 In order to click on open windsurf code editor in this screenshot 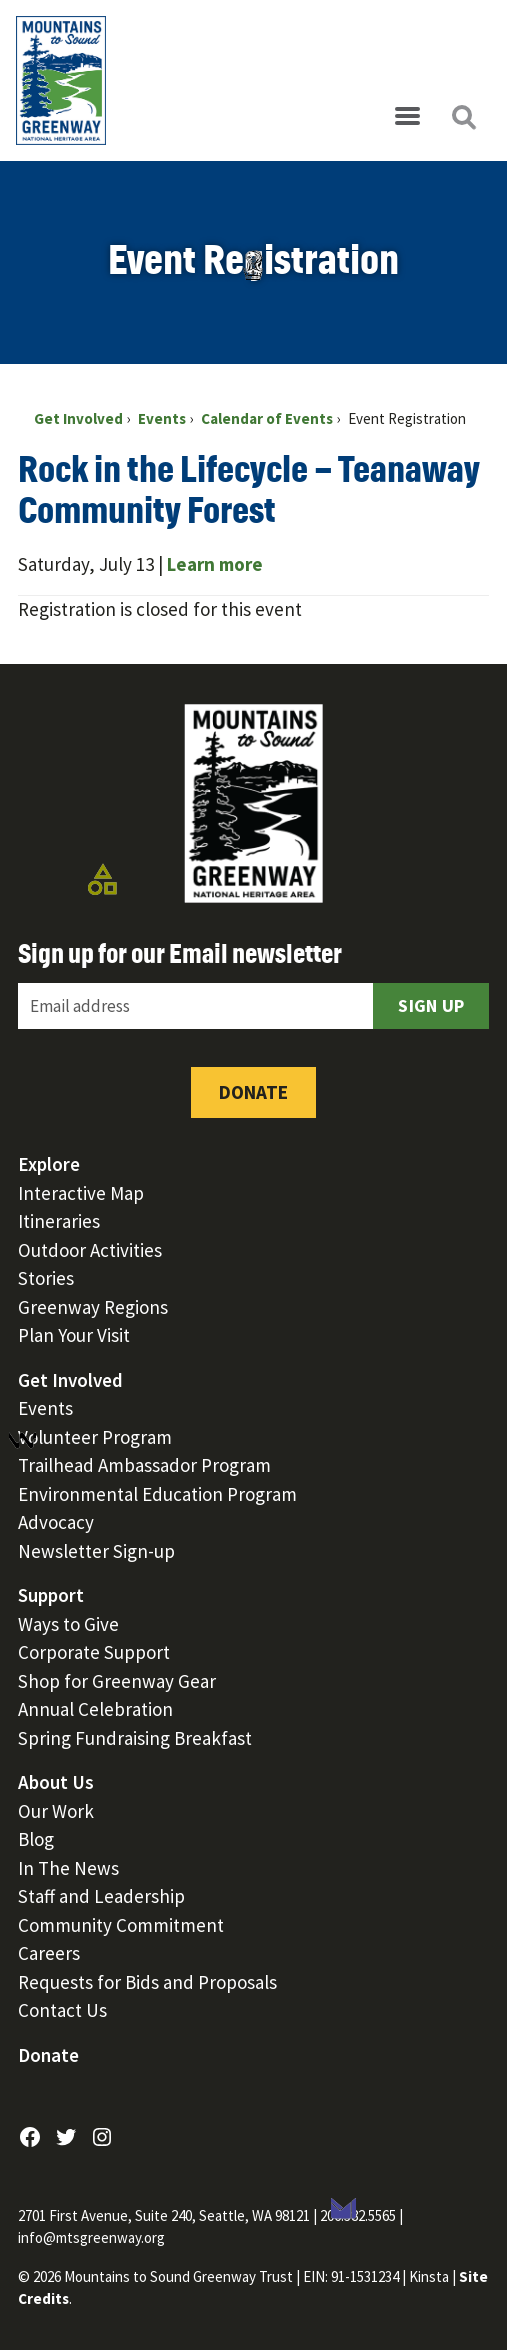, I will do `click(22, 1440)`.